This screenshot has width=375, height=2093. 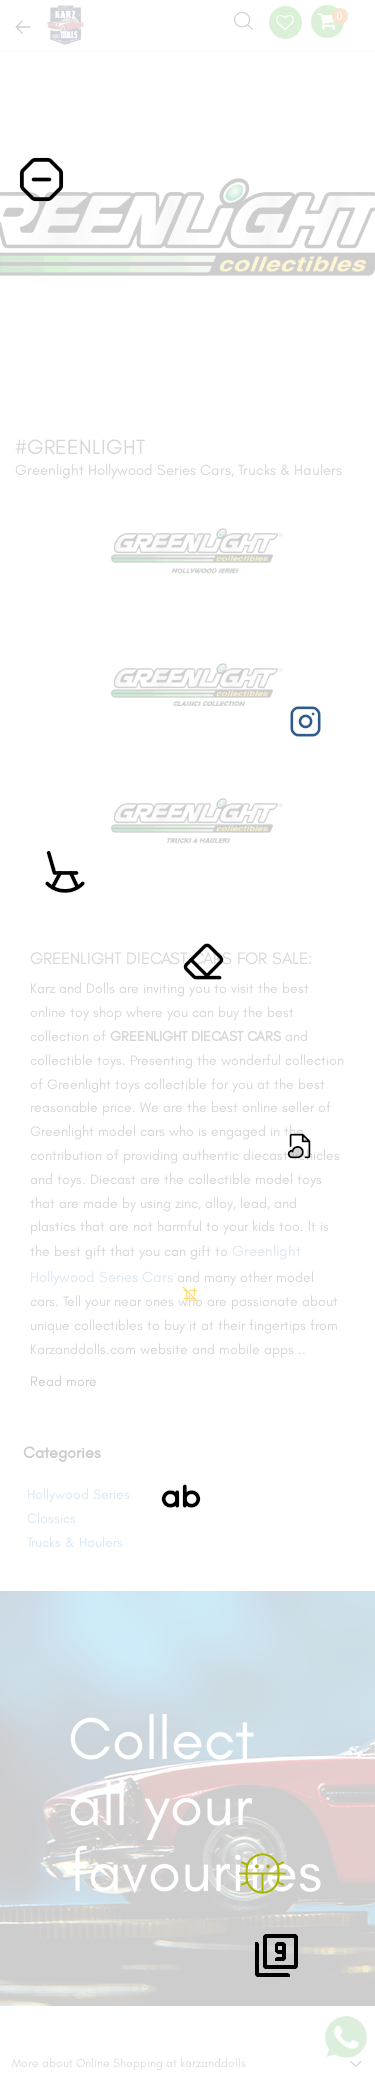 What do you see at coordinates (181, 1498) in the screenshot?
I see `convert text to lowercase` at bounding box center [181, 1498].